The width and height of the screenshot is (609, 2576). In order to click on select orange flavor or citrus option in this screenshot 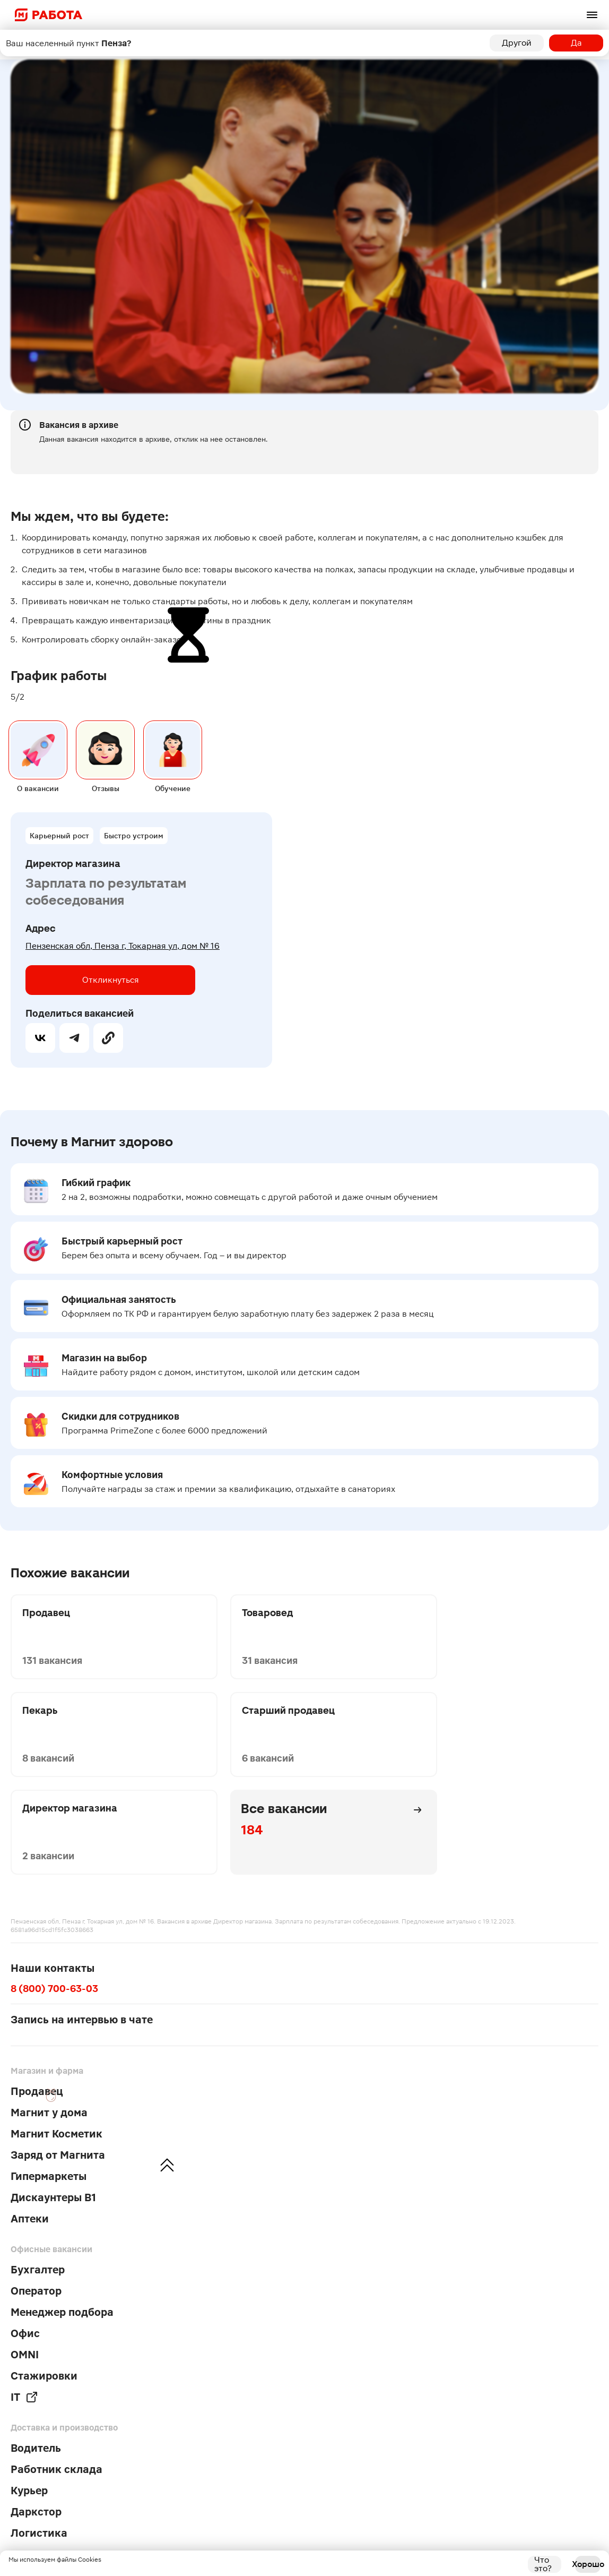, I will do `click(51, 2096)`.